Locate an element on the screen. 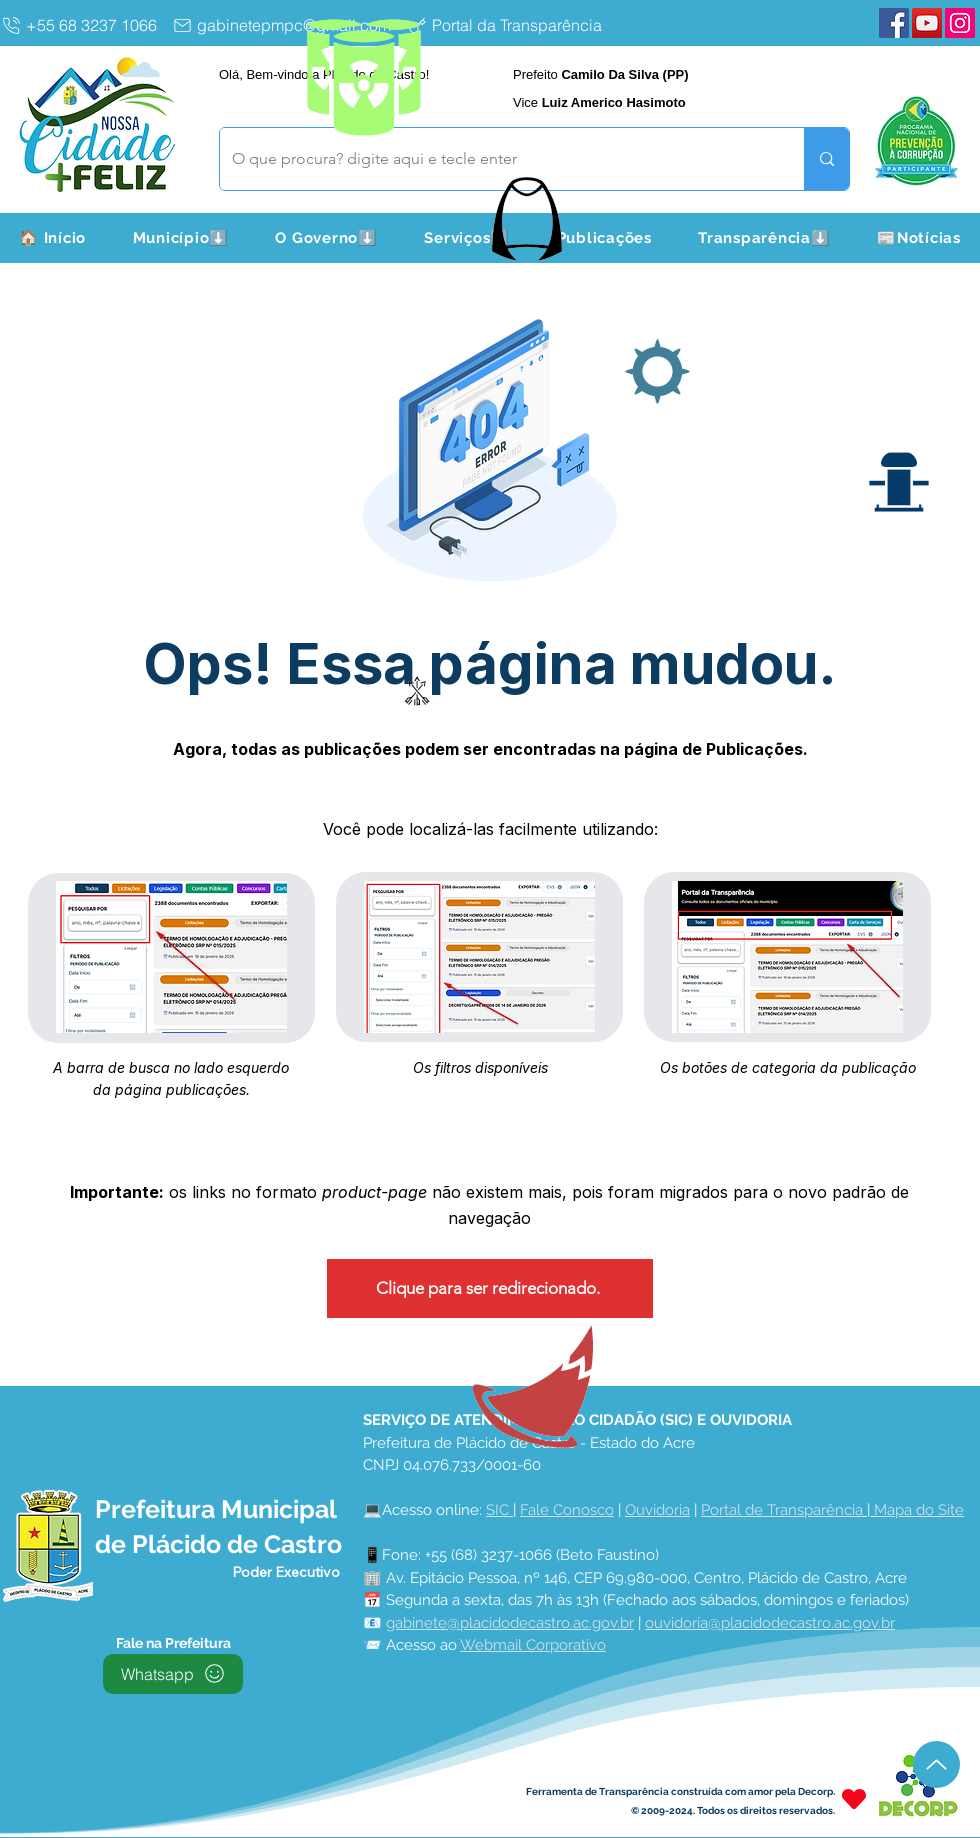  indicates hazardous or radioactive materials in a game context is located at coordinates (364, 77).